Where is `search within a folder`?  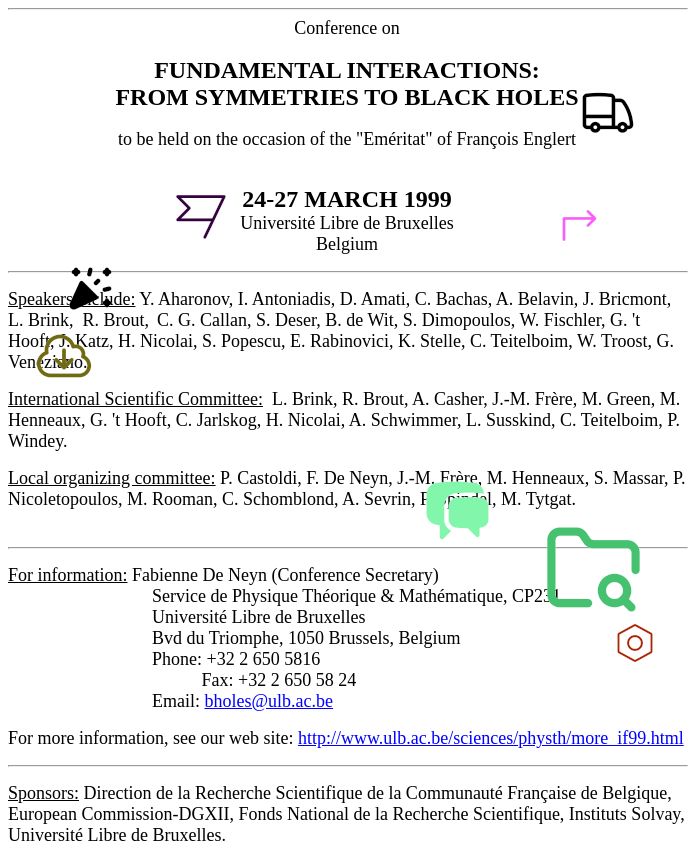
search within a folder is located at coordinates (593, 569).